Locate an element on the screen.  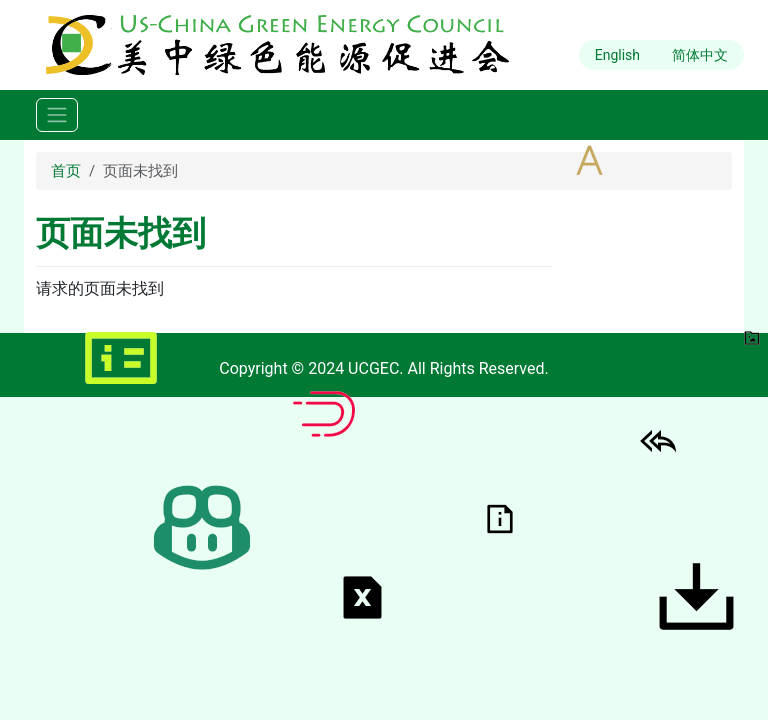
open microsoft copilot is located at coordinates (202, 527).